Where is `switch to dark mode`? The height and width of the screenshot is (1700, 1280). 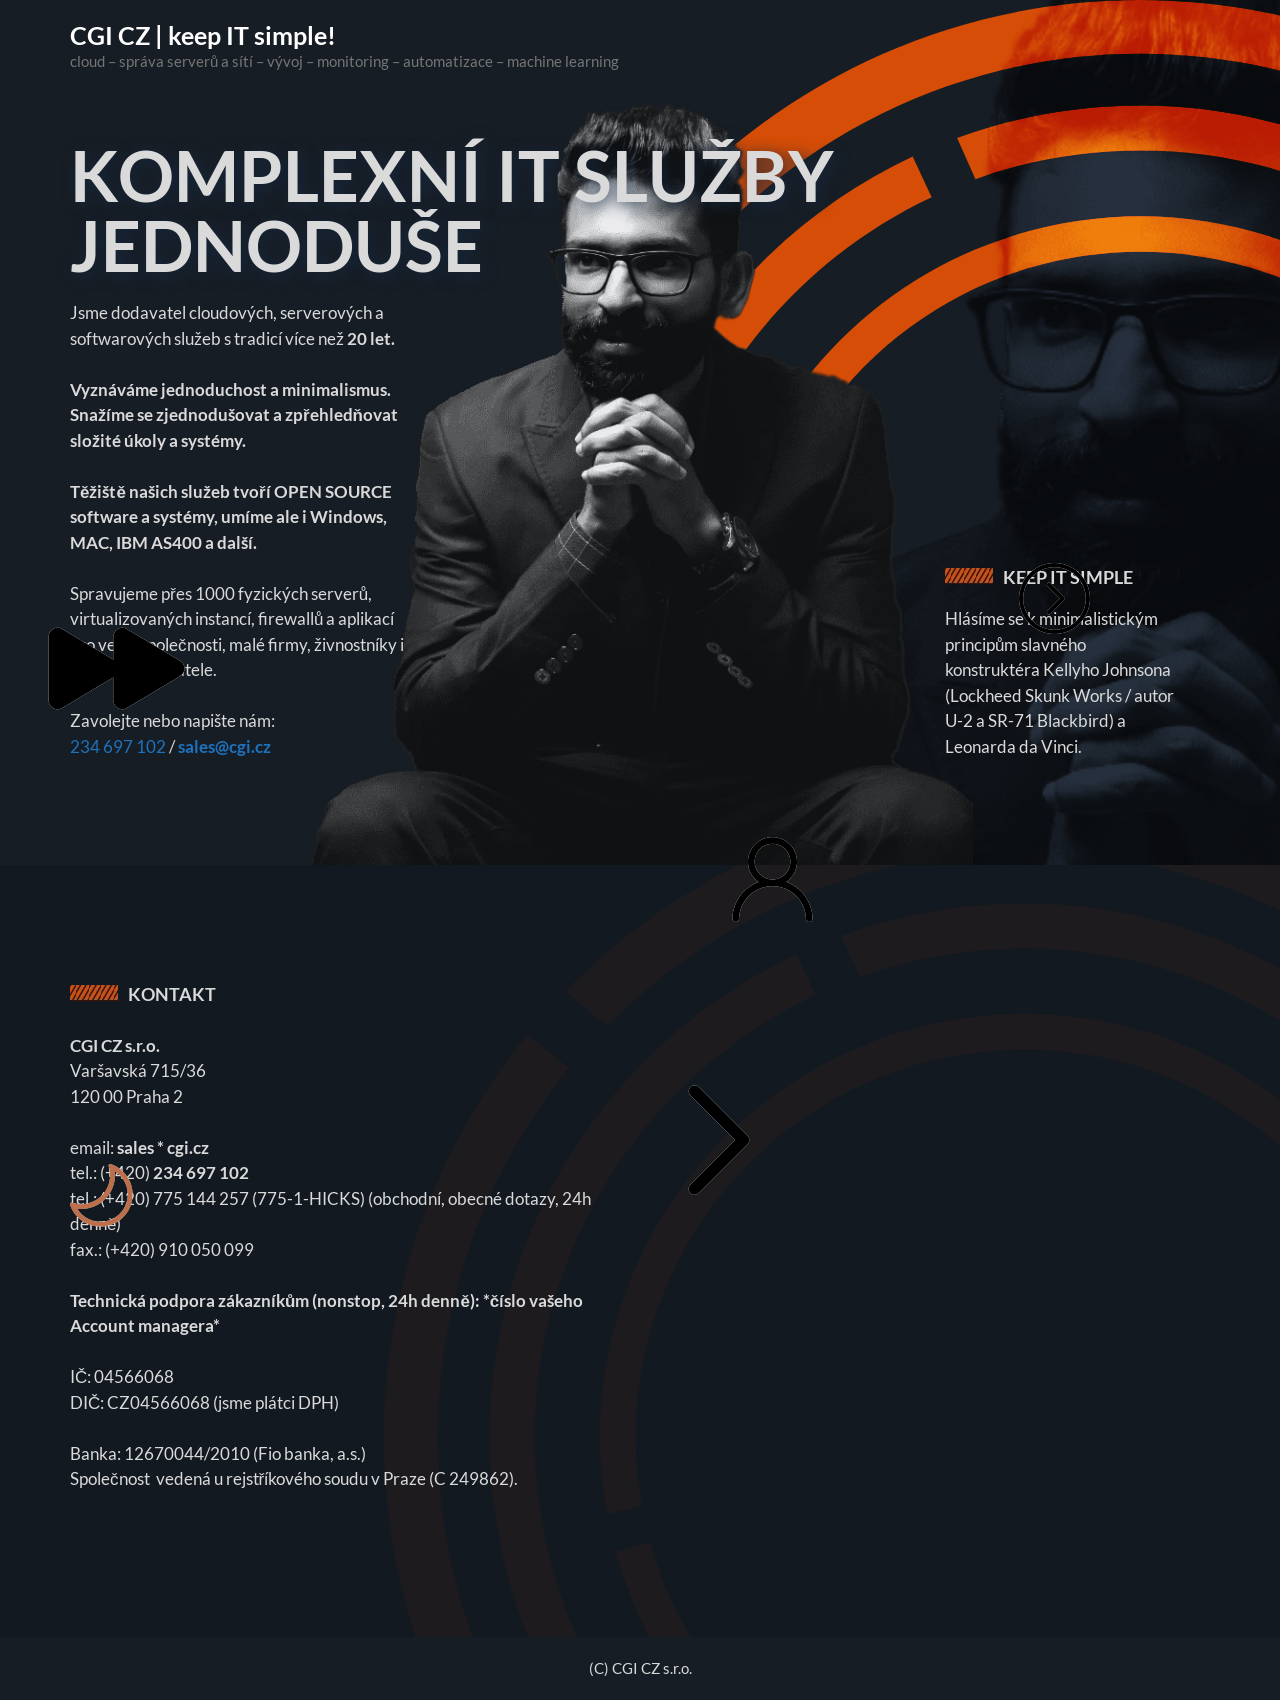
switch to dark mode is located at coordinates (100, 1194).